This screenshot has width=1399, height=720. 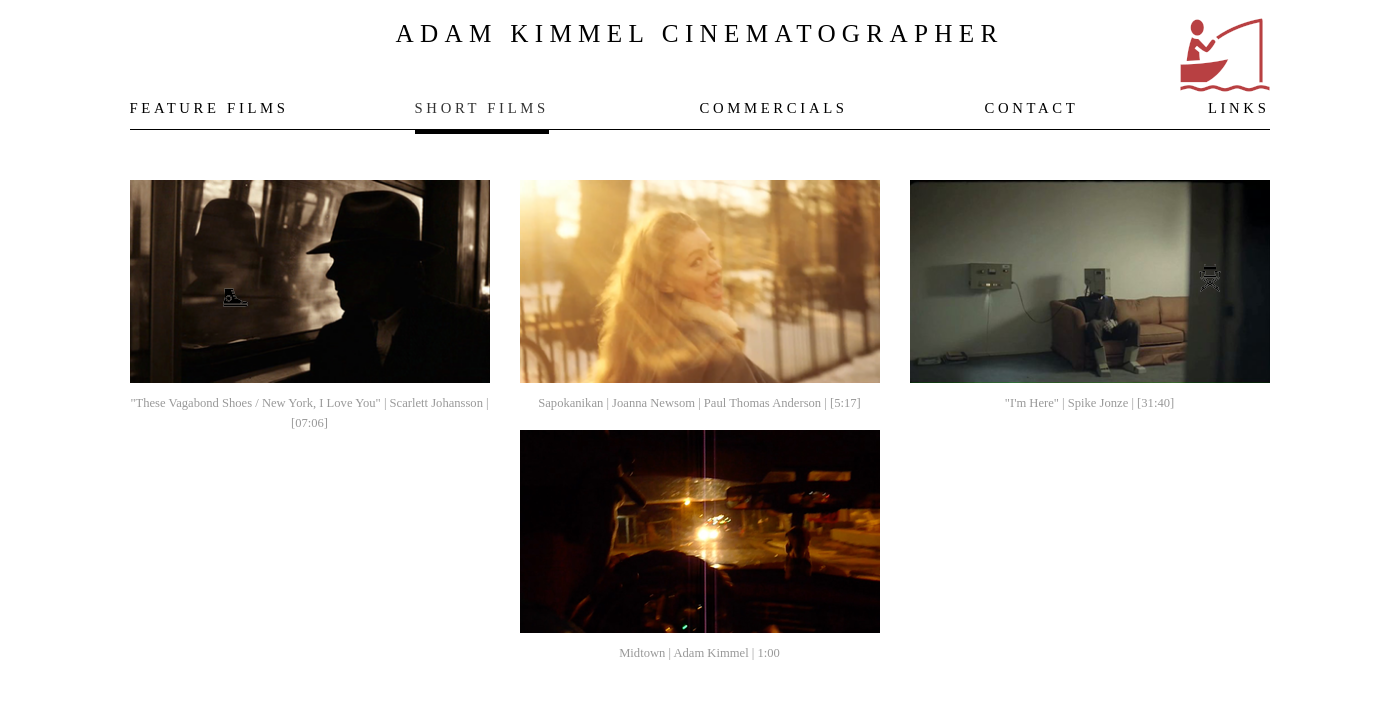 What do you see at coordinates (1225, 55) in the screenshot?
I see `access fishing activity or minigame` at bounding box center [1225, 55].